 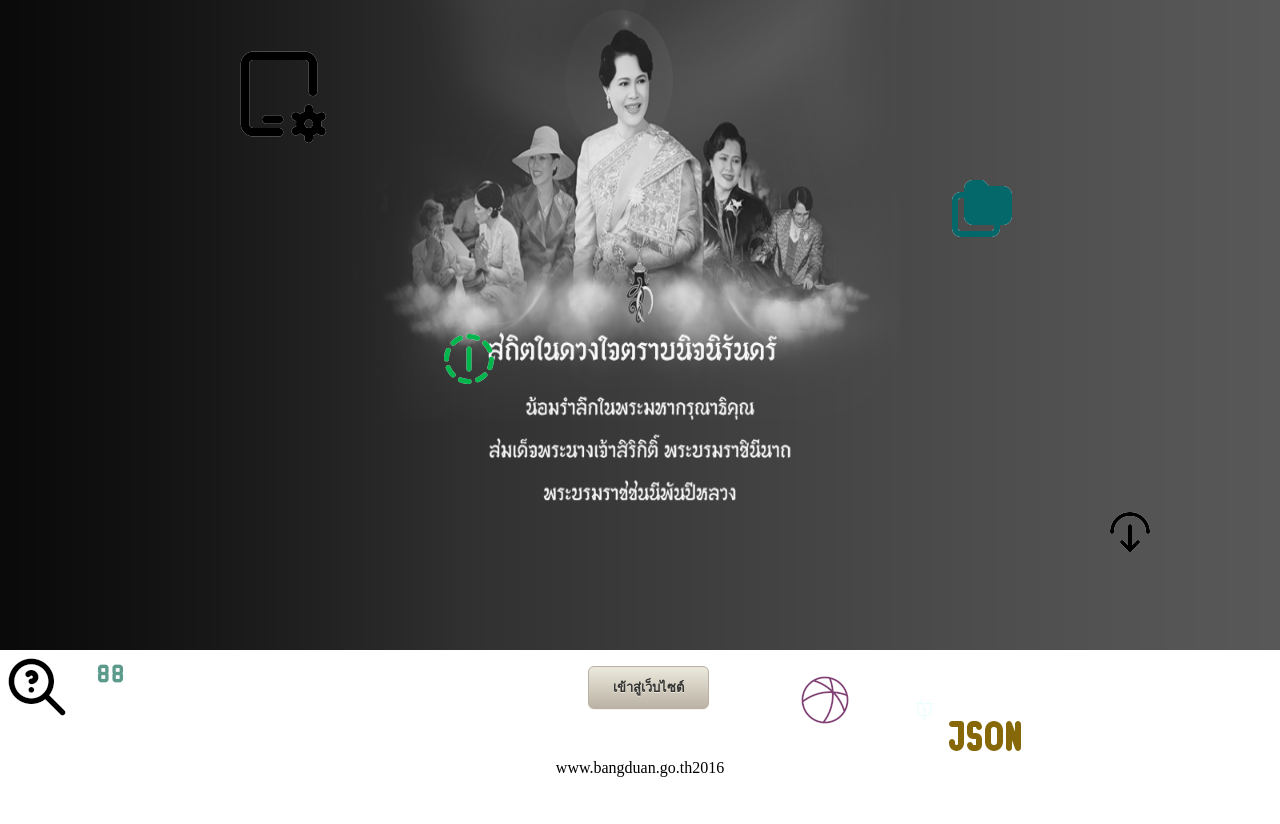 What do you see at coordinates (37, 687) in the screenshot?
I see `search help or FAQ` at bounding box center [37, 687].